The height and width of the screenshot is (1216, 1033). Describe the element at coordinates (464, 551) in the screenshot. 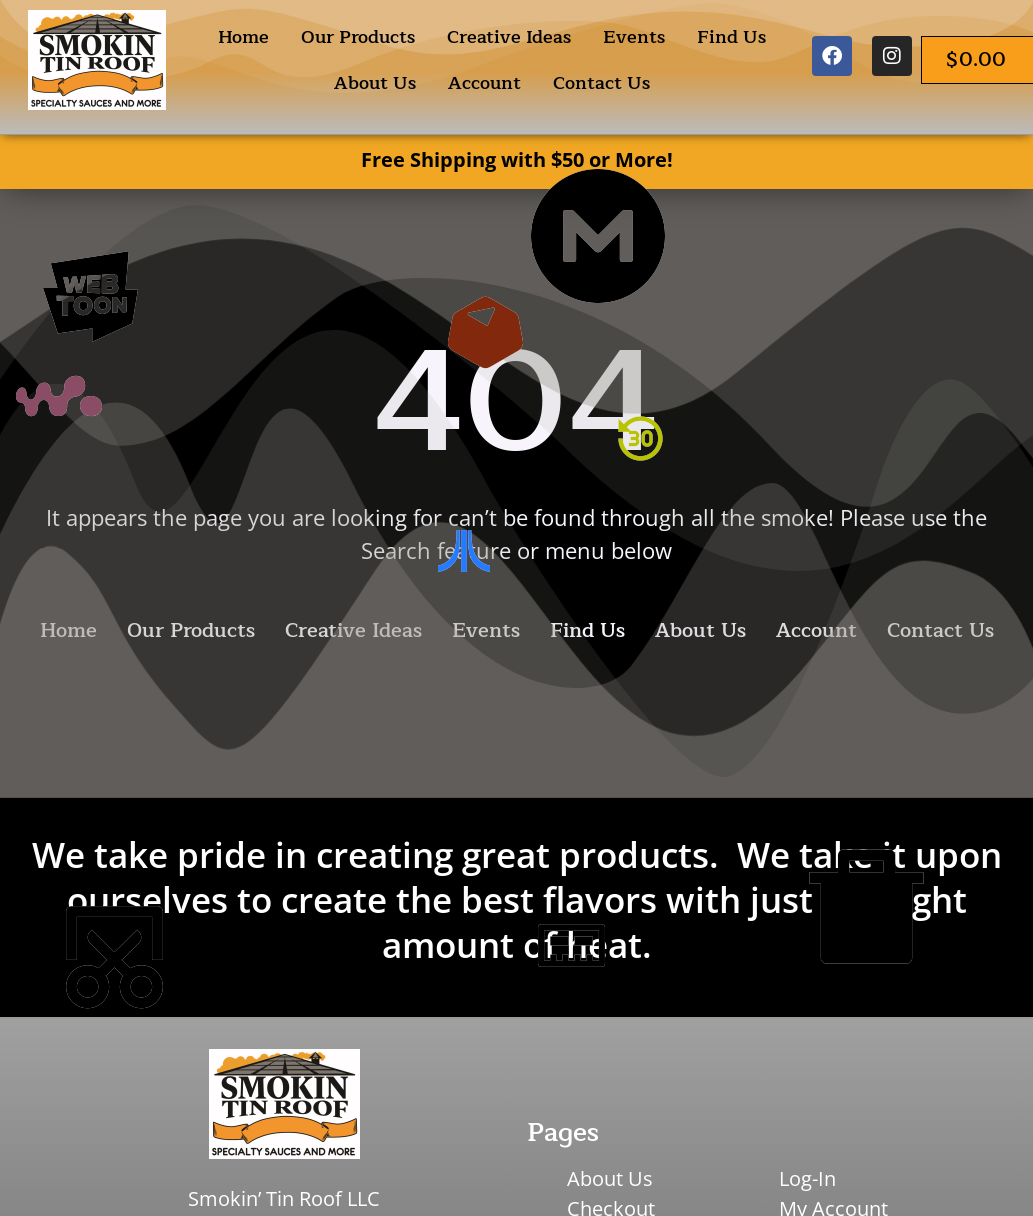

I see `Atari brand logo` at that location.